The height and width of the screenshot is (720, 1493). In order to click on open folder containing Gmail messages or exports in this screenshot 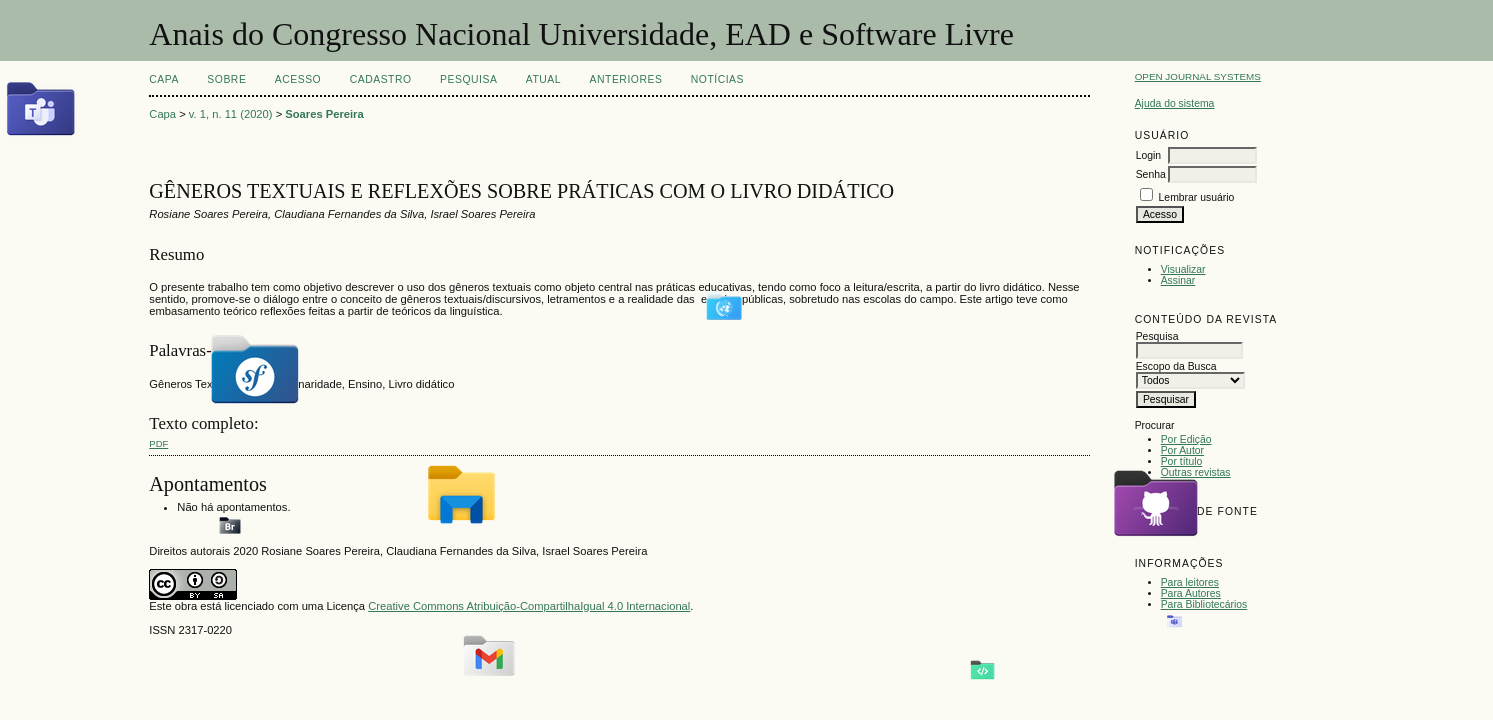, I will do `click(489, 657)`.